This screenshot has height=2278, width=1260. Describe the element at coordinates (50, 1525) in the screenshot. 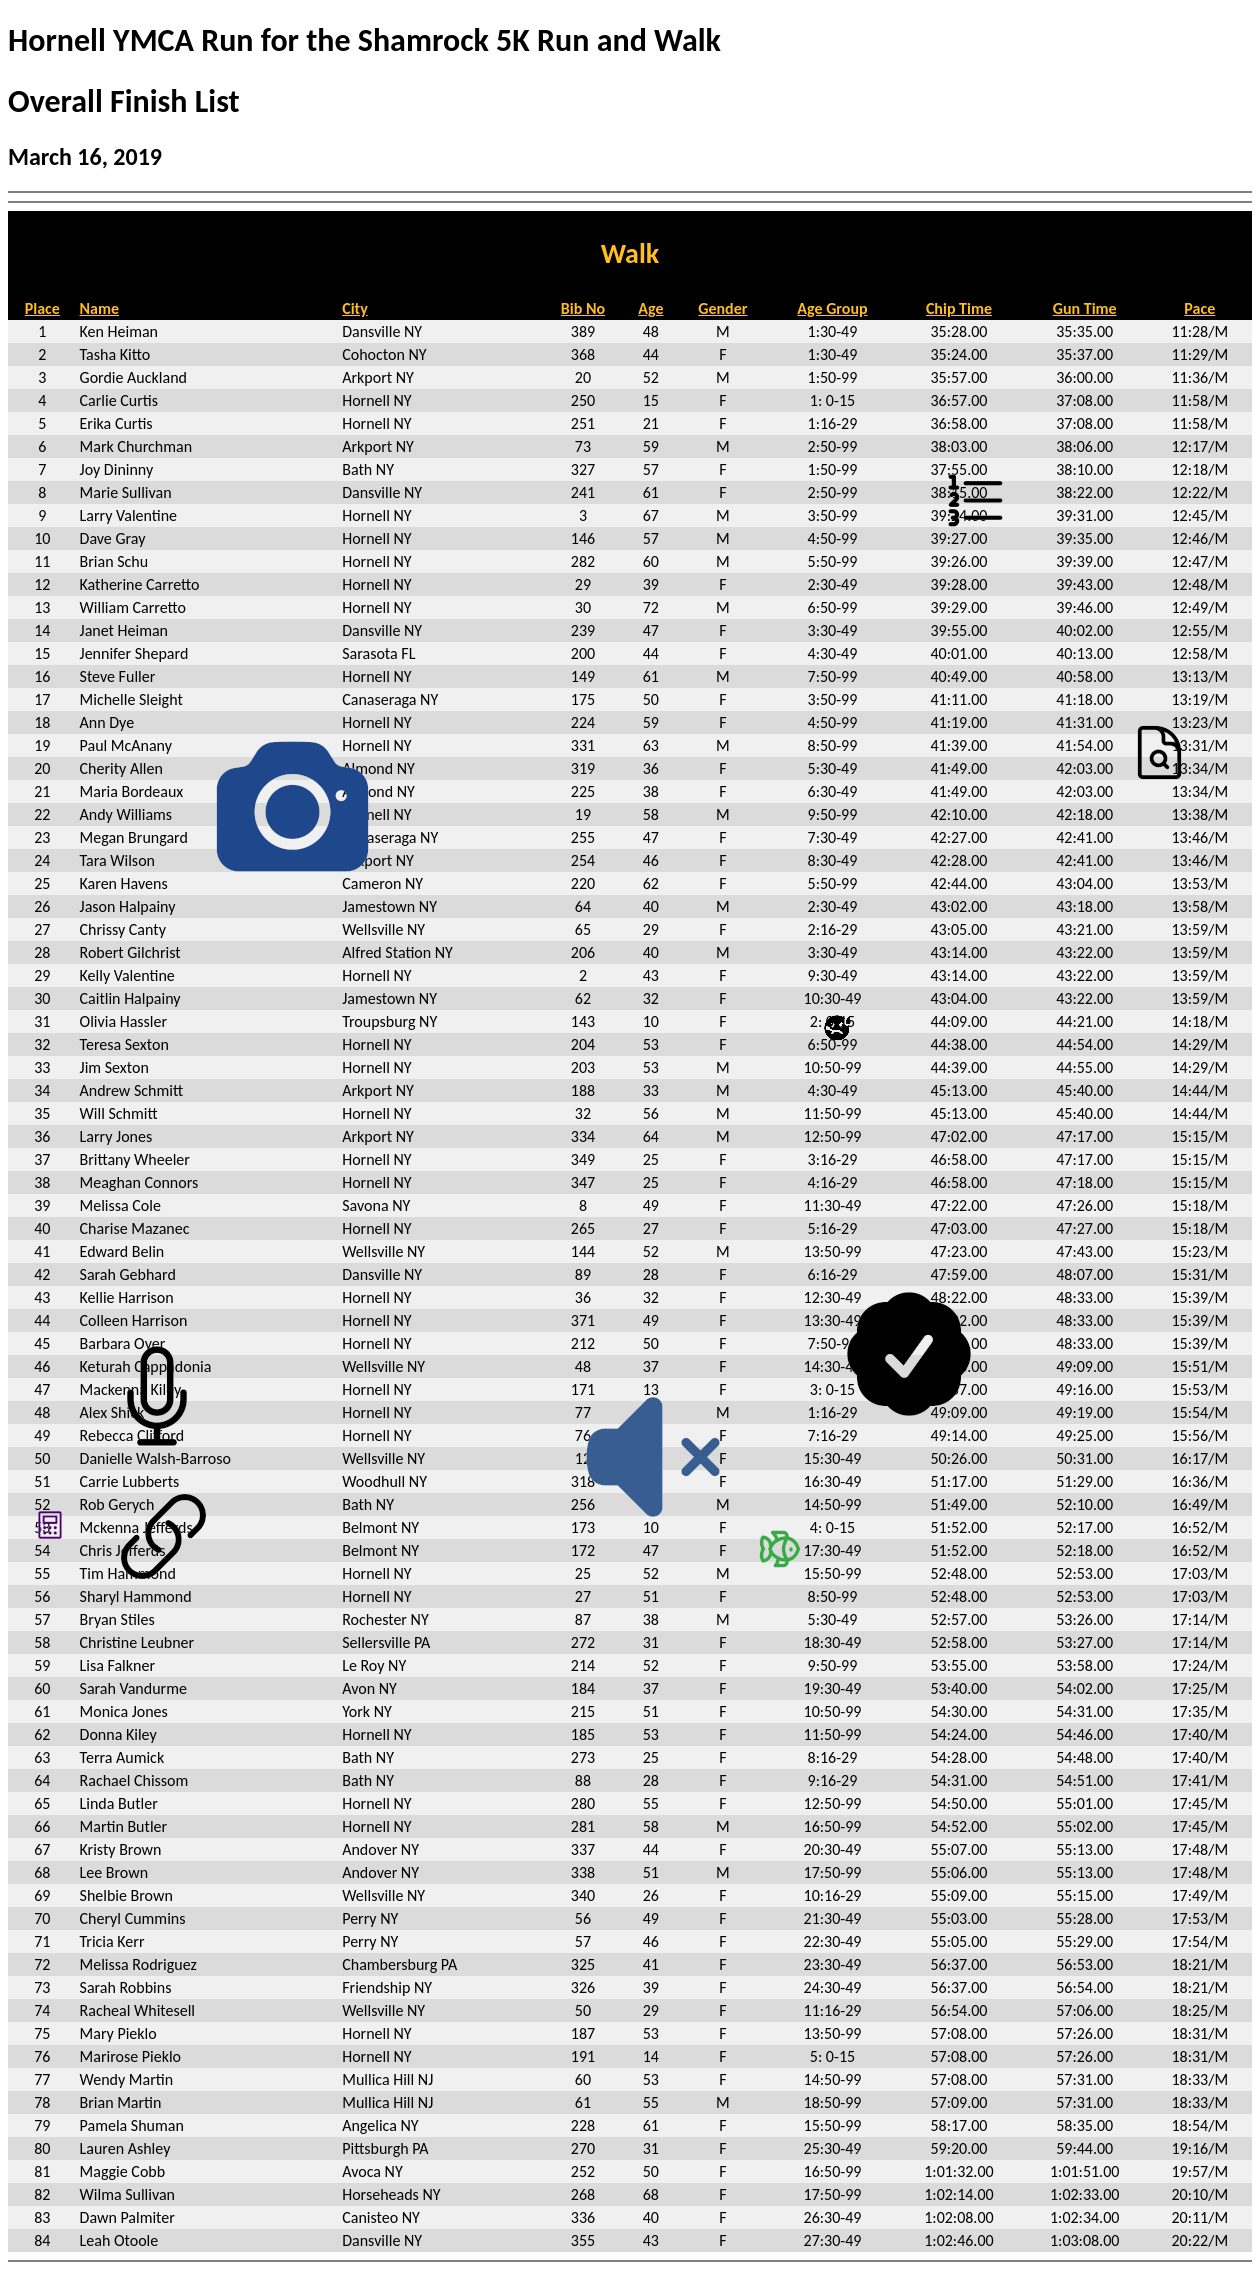

I see `open the calculator app` at that location.